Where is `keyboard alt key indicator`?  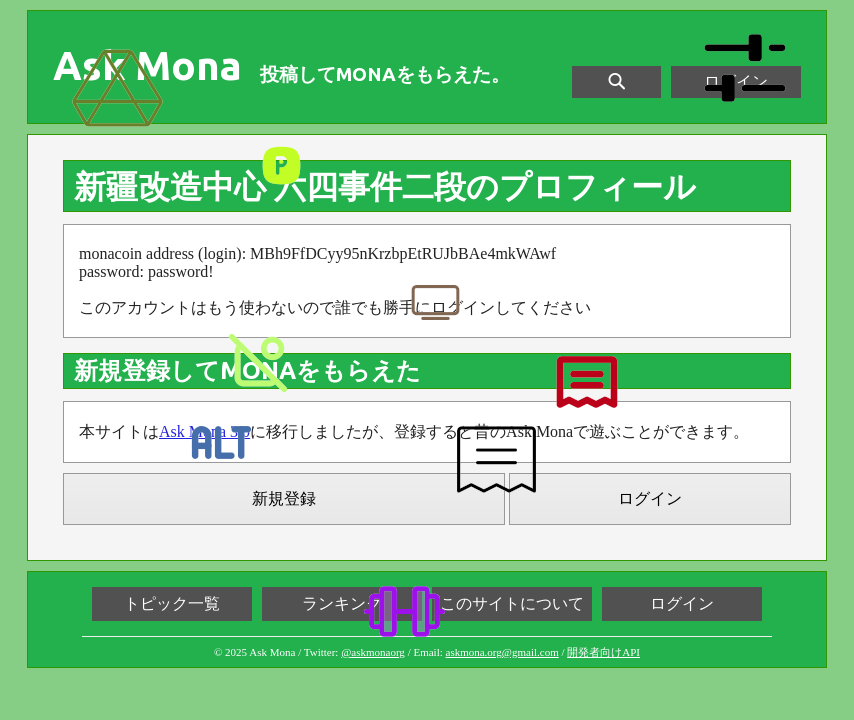
keyboard alt key indicator is located at coordinates (221, 442).